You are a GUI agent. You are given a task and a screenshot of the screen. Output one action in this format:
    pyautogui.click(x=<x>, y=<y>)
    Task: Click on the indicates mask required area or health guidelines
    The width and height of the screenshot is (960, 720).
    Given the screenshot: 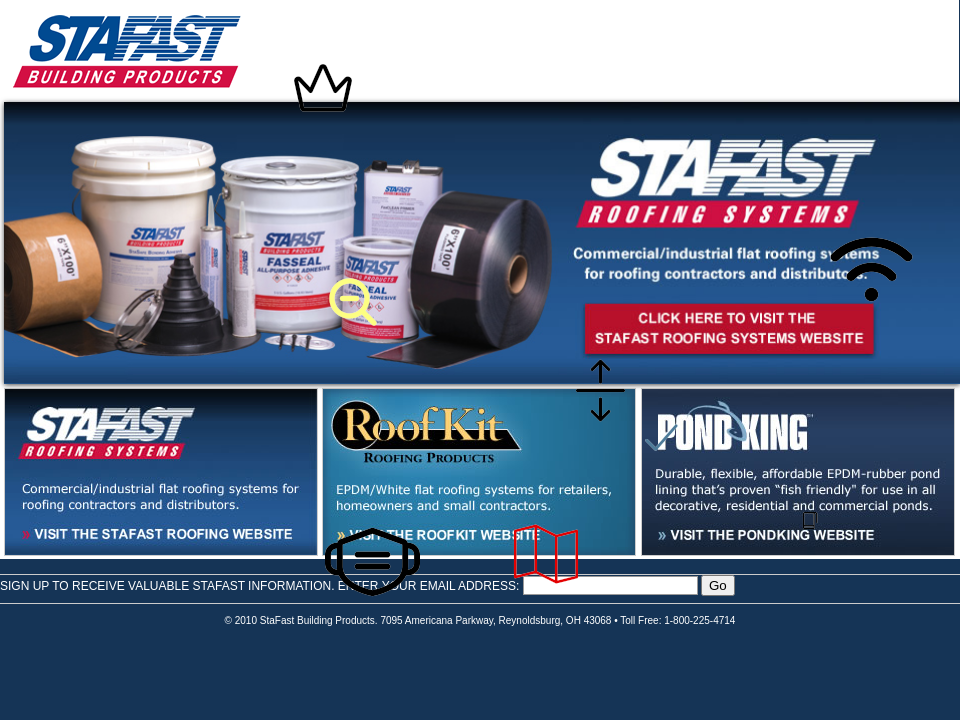 What is the action you would take?
    pyautogui.click(x=372, y=563)
    